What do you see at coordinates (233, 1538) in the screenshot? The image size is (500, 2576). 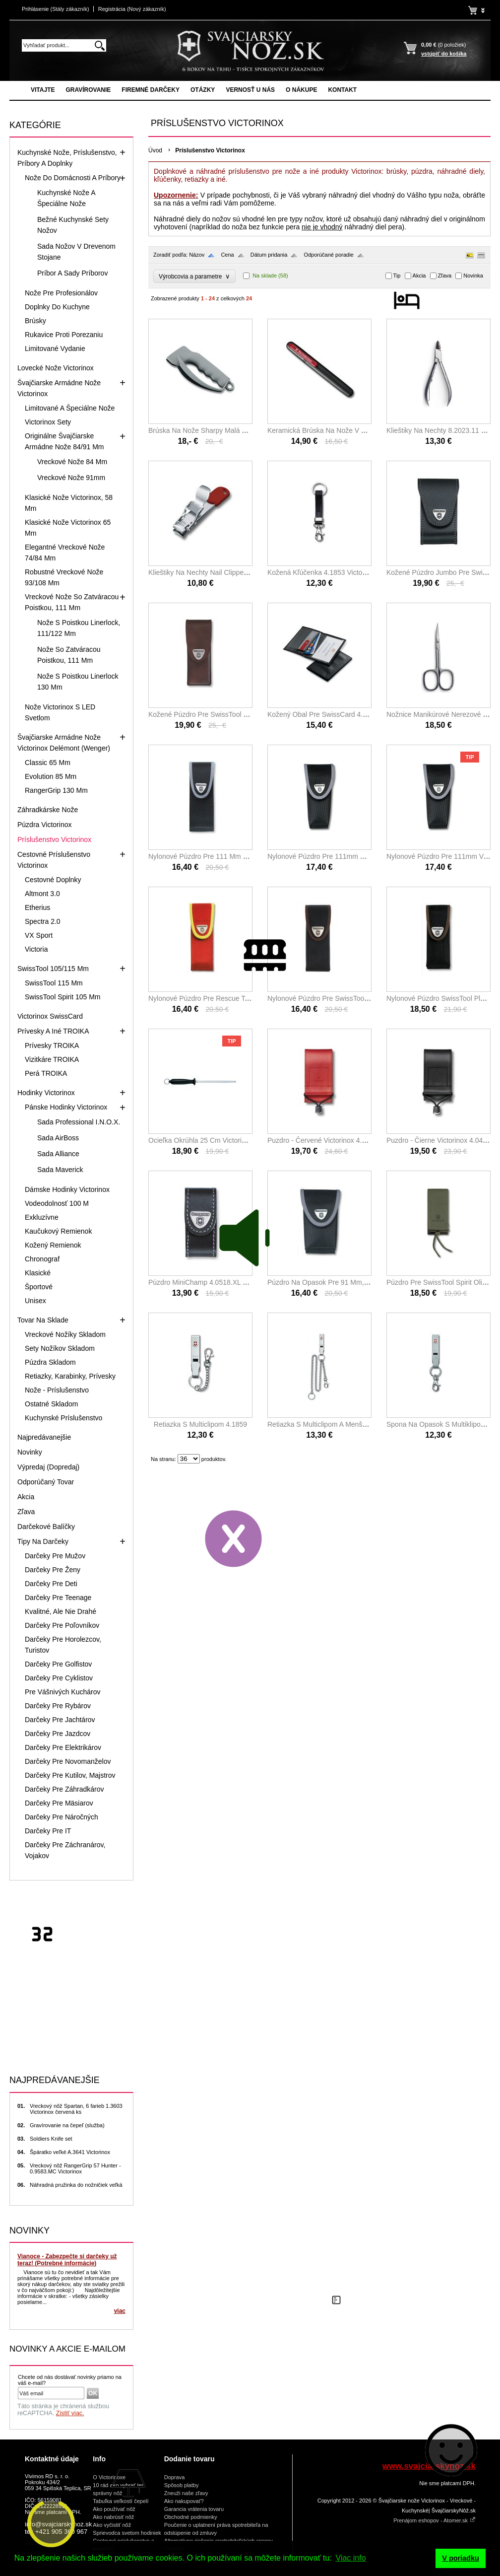 I see `xbox x button icon` at bounding box center [233, 1538].